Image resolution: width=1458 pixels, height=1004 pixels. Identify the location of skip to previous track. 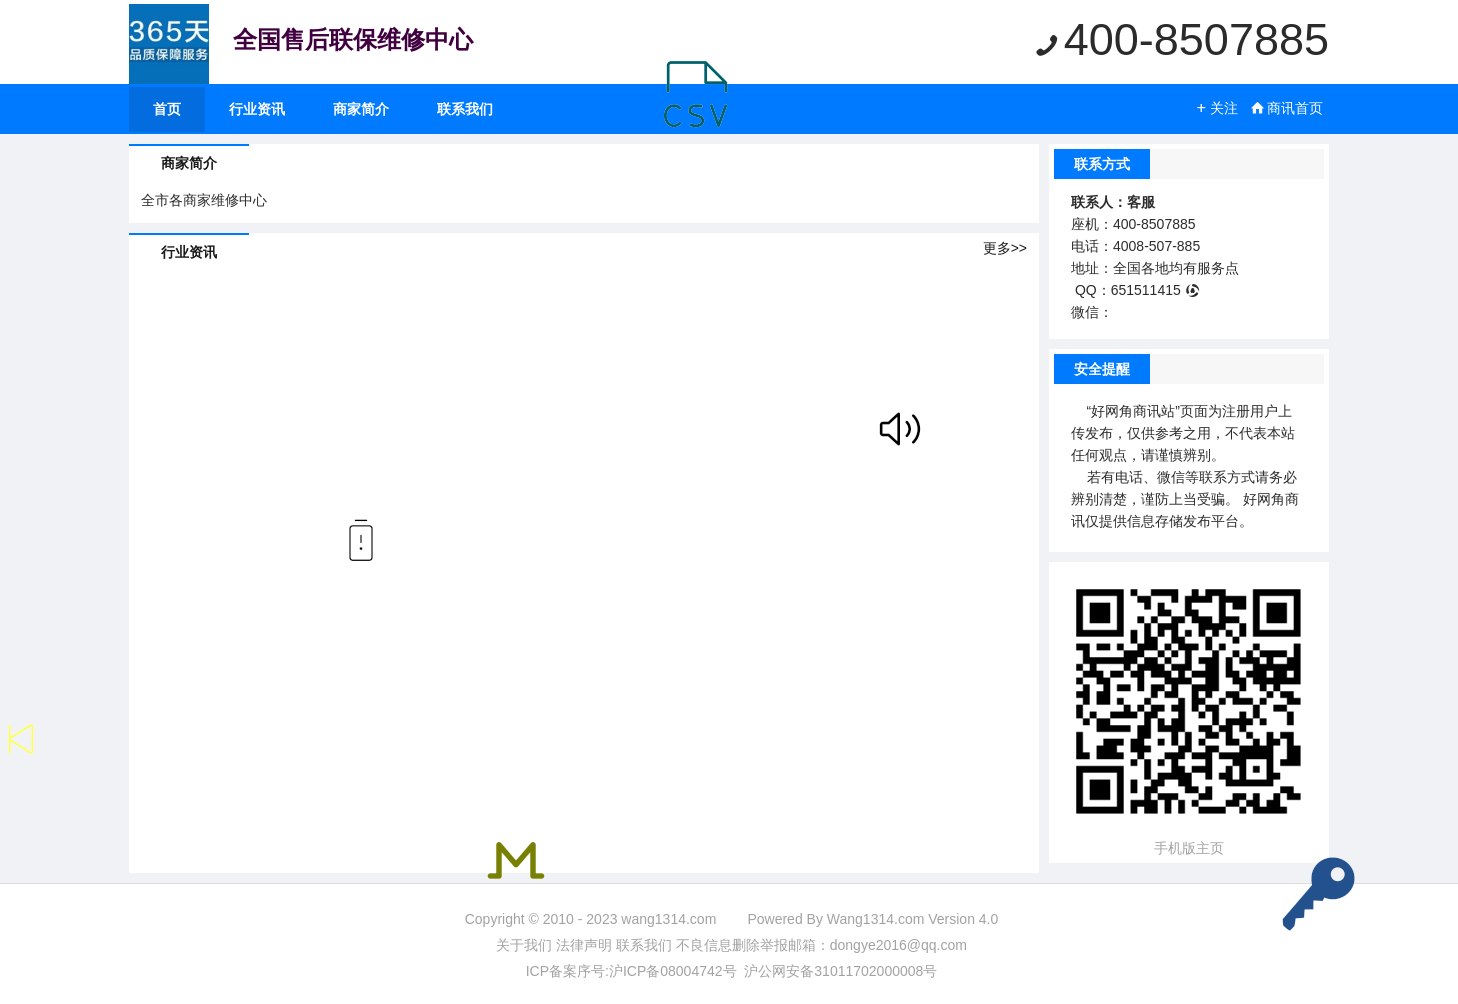
(21, 739).